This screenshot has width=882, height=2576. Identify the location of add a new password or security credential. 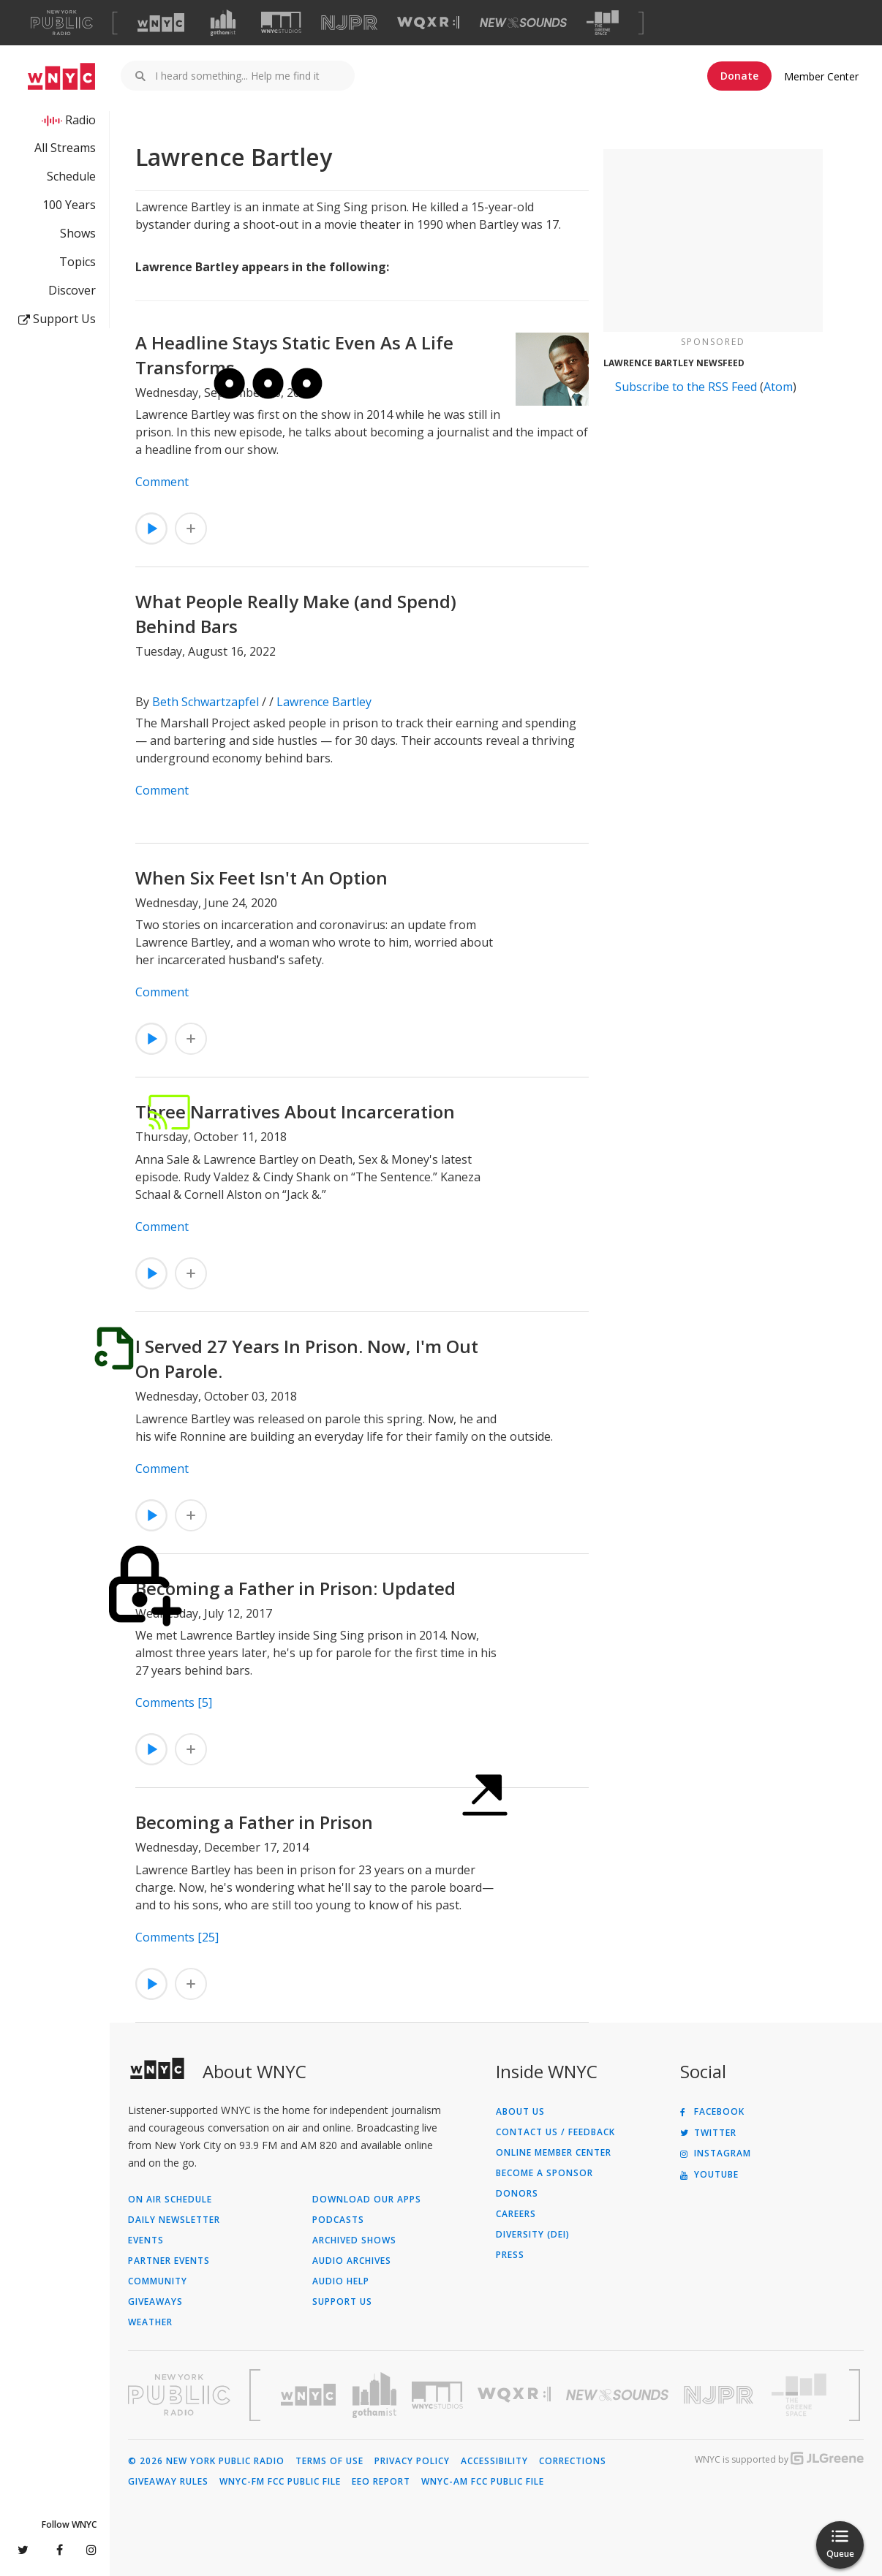
(140, 1584).